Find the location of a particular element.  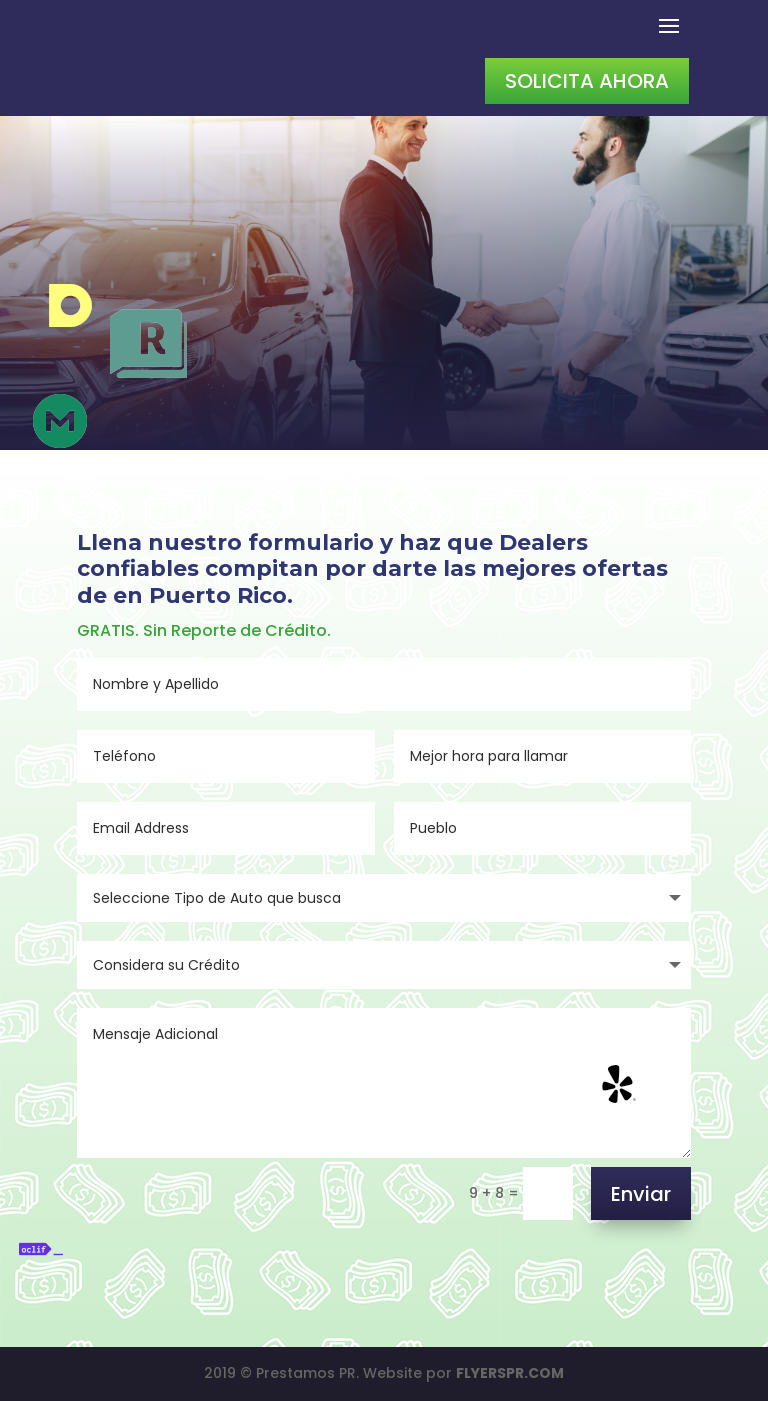

DatoCMS logo is located at coordinates (70, 305).